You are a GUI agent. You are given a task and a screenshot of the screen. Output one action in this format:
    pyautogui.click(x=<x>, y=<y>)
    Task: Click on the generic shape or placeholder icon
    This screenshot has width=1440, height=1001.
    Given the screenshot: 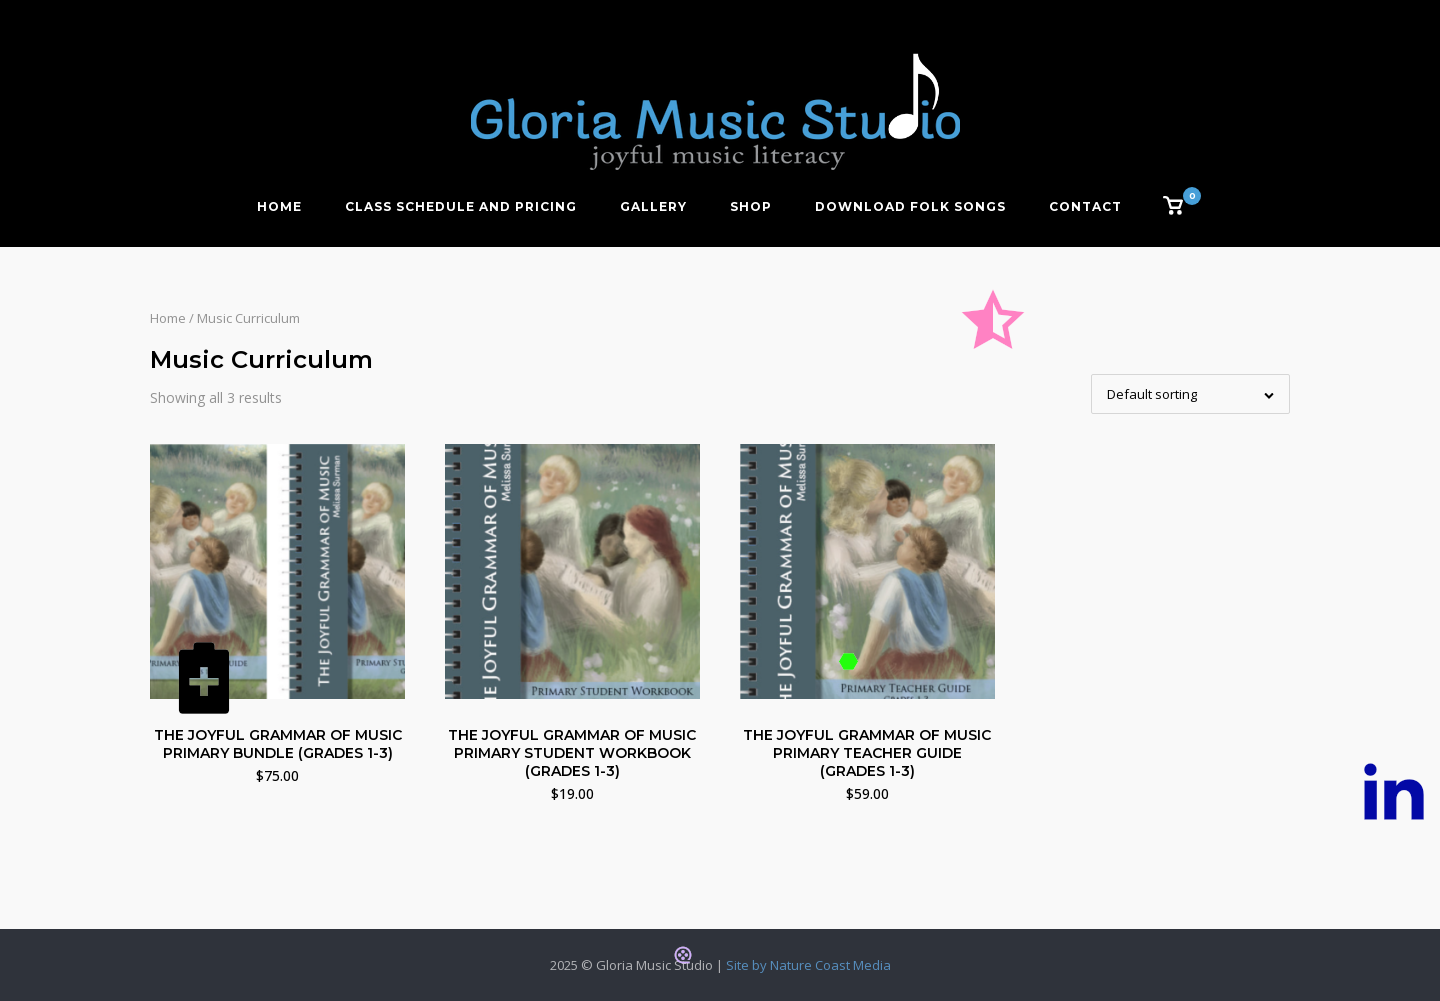 What is the action you would take?
    pyautogui.click(x=848, y=661)
    